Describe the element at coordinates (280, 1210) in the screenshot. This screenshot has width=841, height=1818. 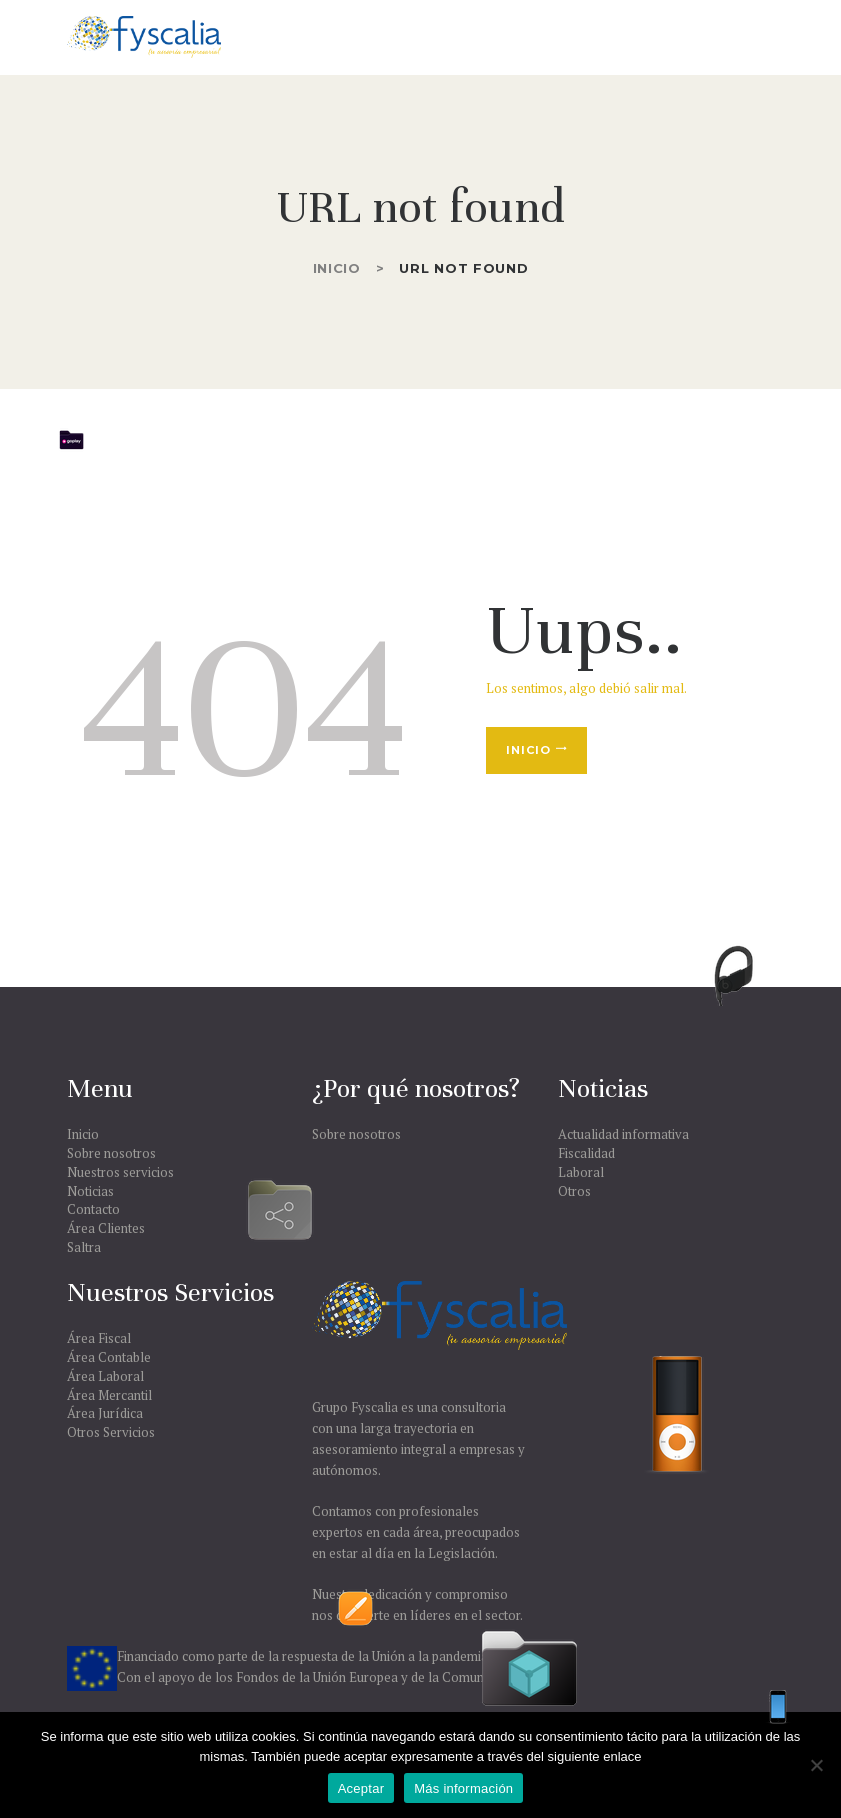
I see `access your public shared folder` at that location.